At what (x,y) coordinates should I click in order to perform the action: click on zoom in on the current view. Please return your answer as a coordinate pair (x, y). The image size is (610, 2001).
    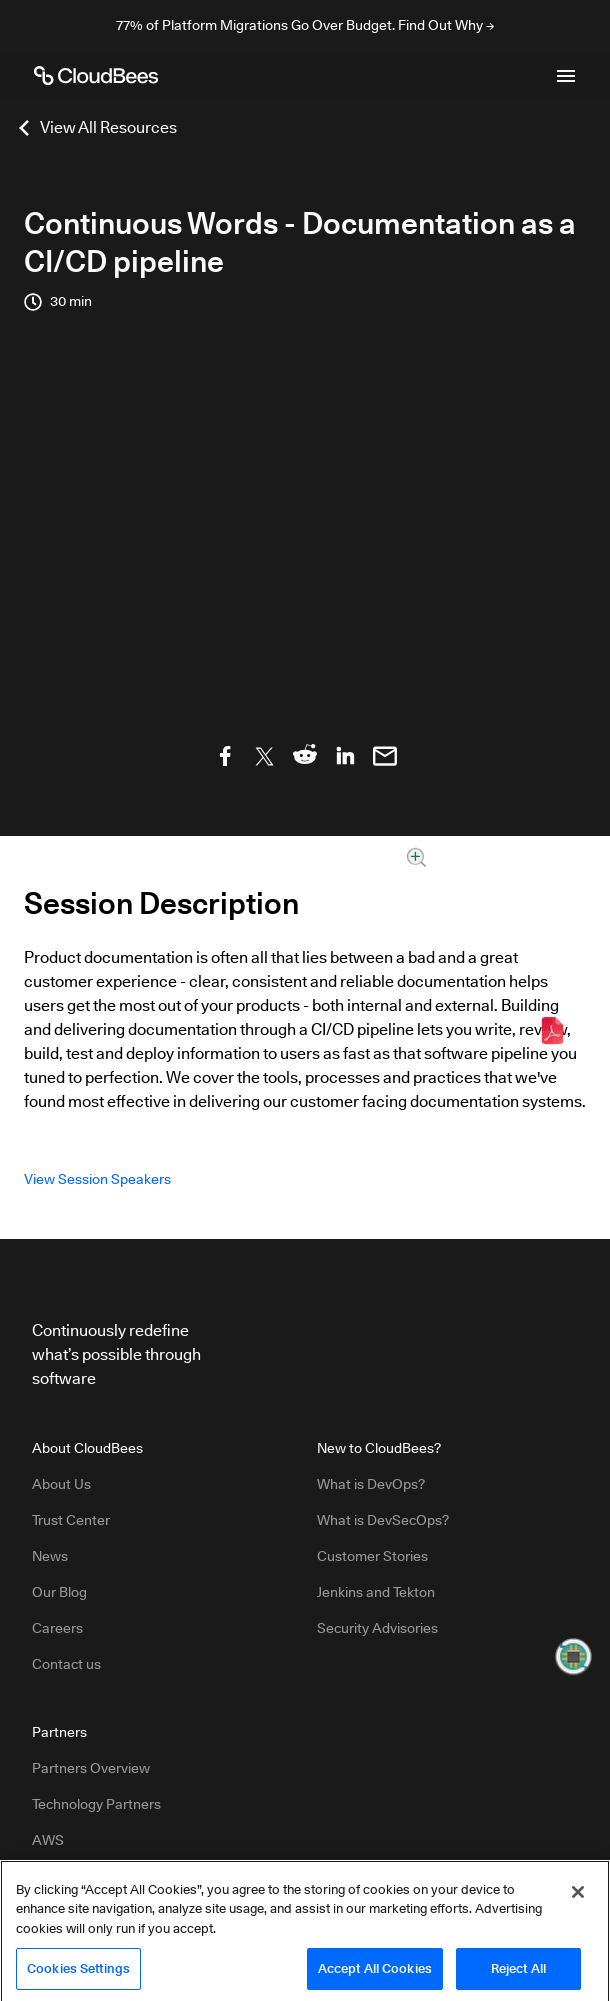
    Looking at the image, I should click on (416, 857).